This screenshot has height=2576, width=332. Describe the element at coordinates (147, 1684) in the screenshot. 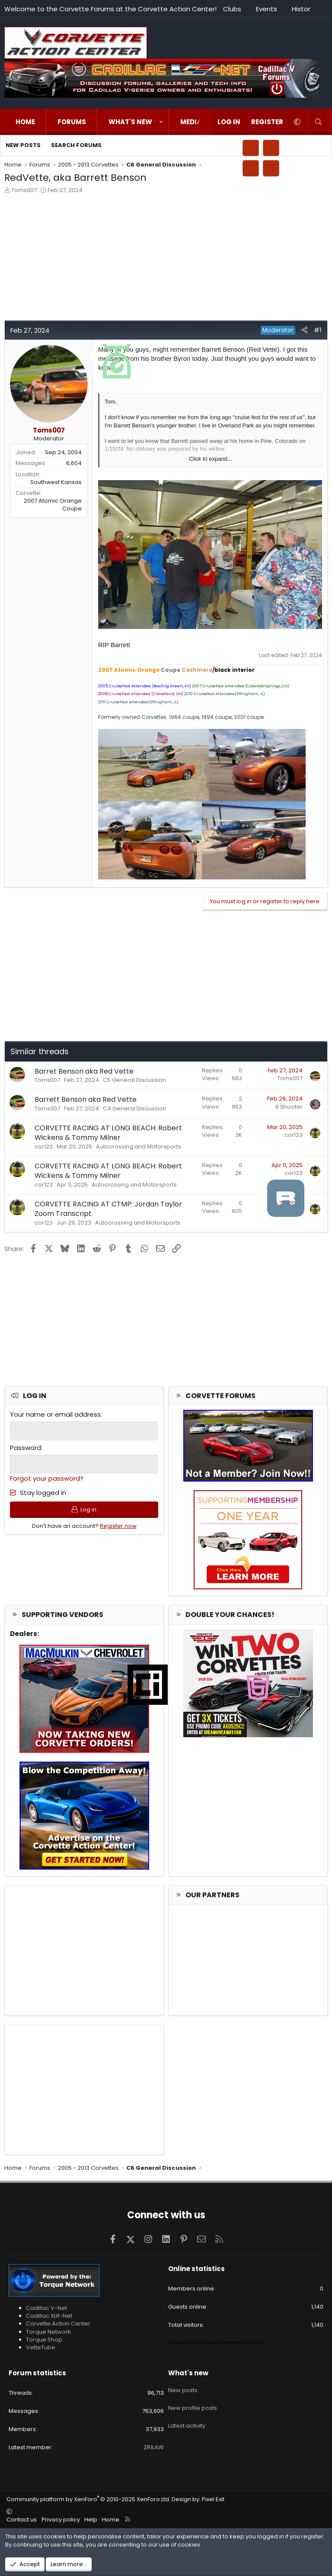

I see `open container initiative (OCI) logo` at that location.